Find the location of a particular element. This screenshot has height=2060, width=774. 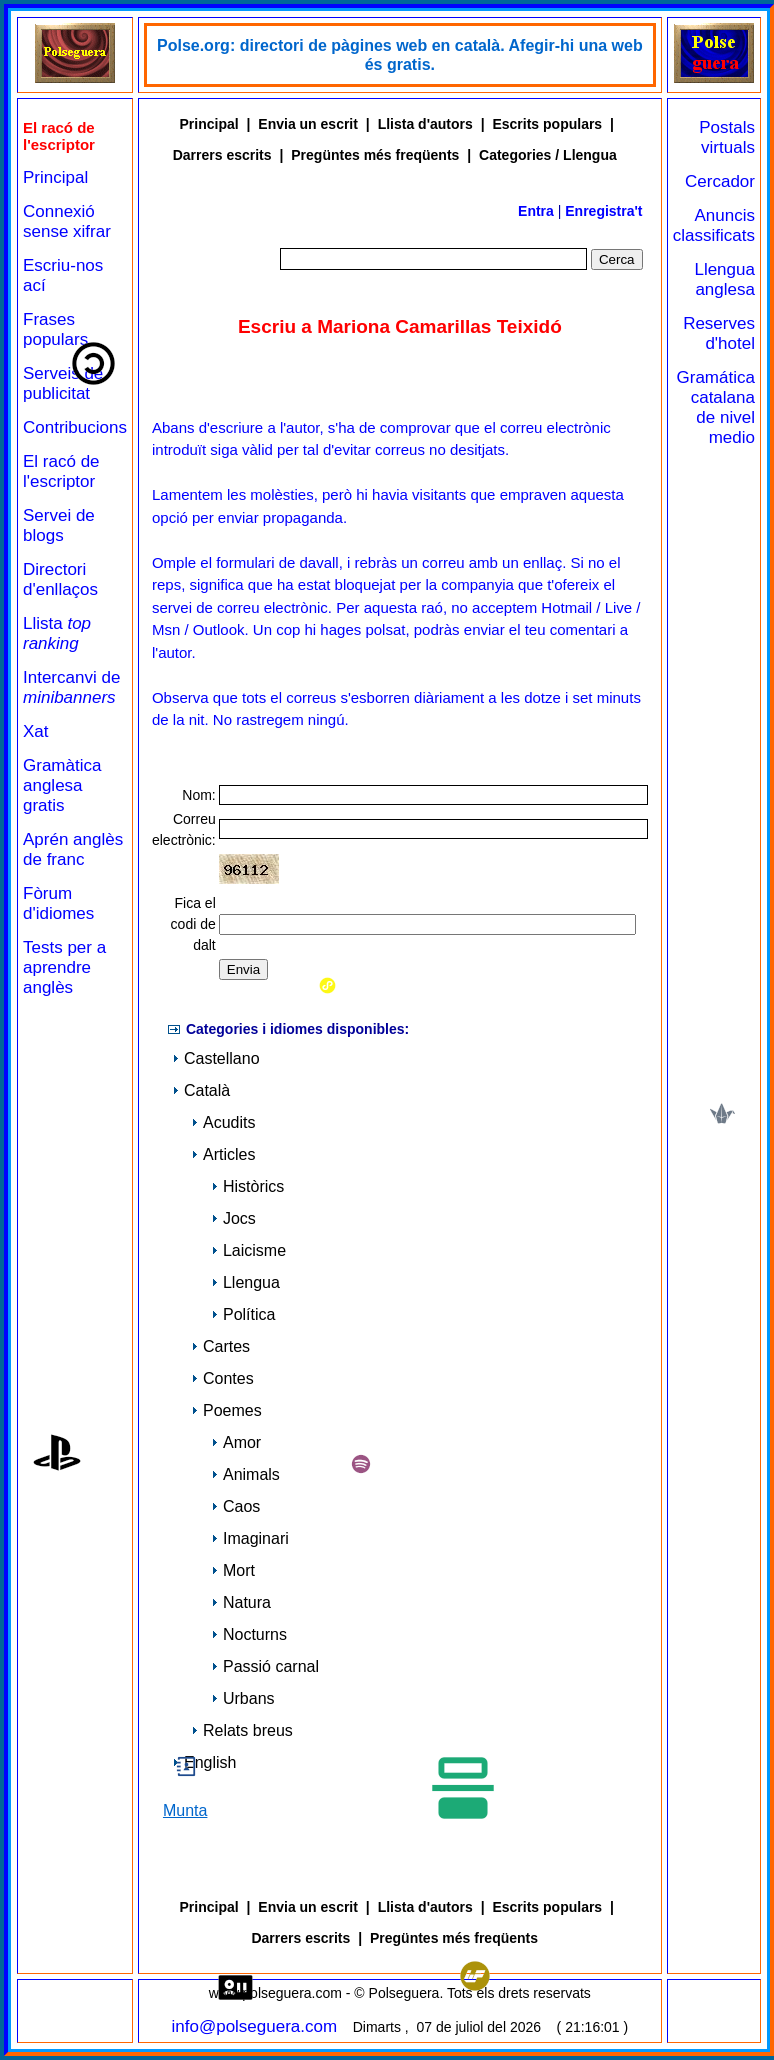

wpressr logo is located at coordinates (475, 1976).